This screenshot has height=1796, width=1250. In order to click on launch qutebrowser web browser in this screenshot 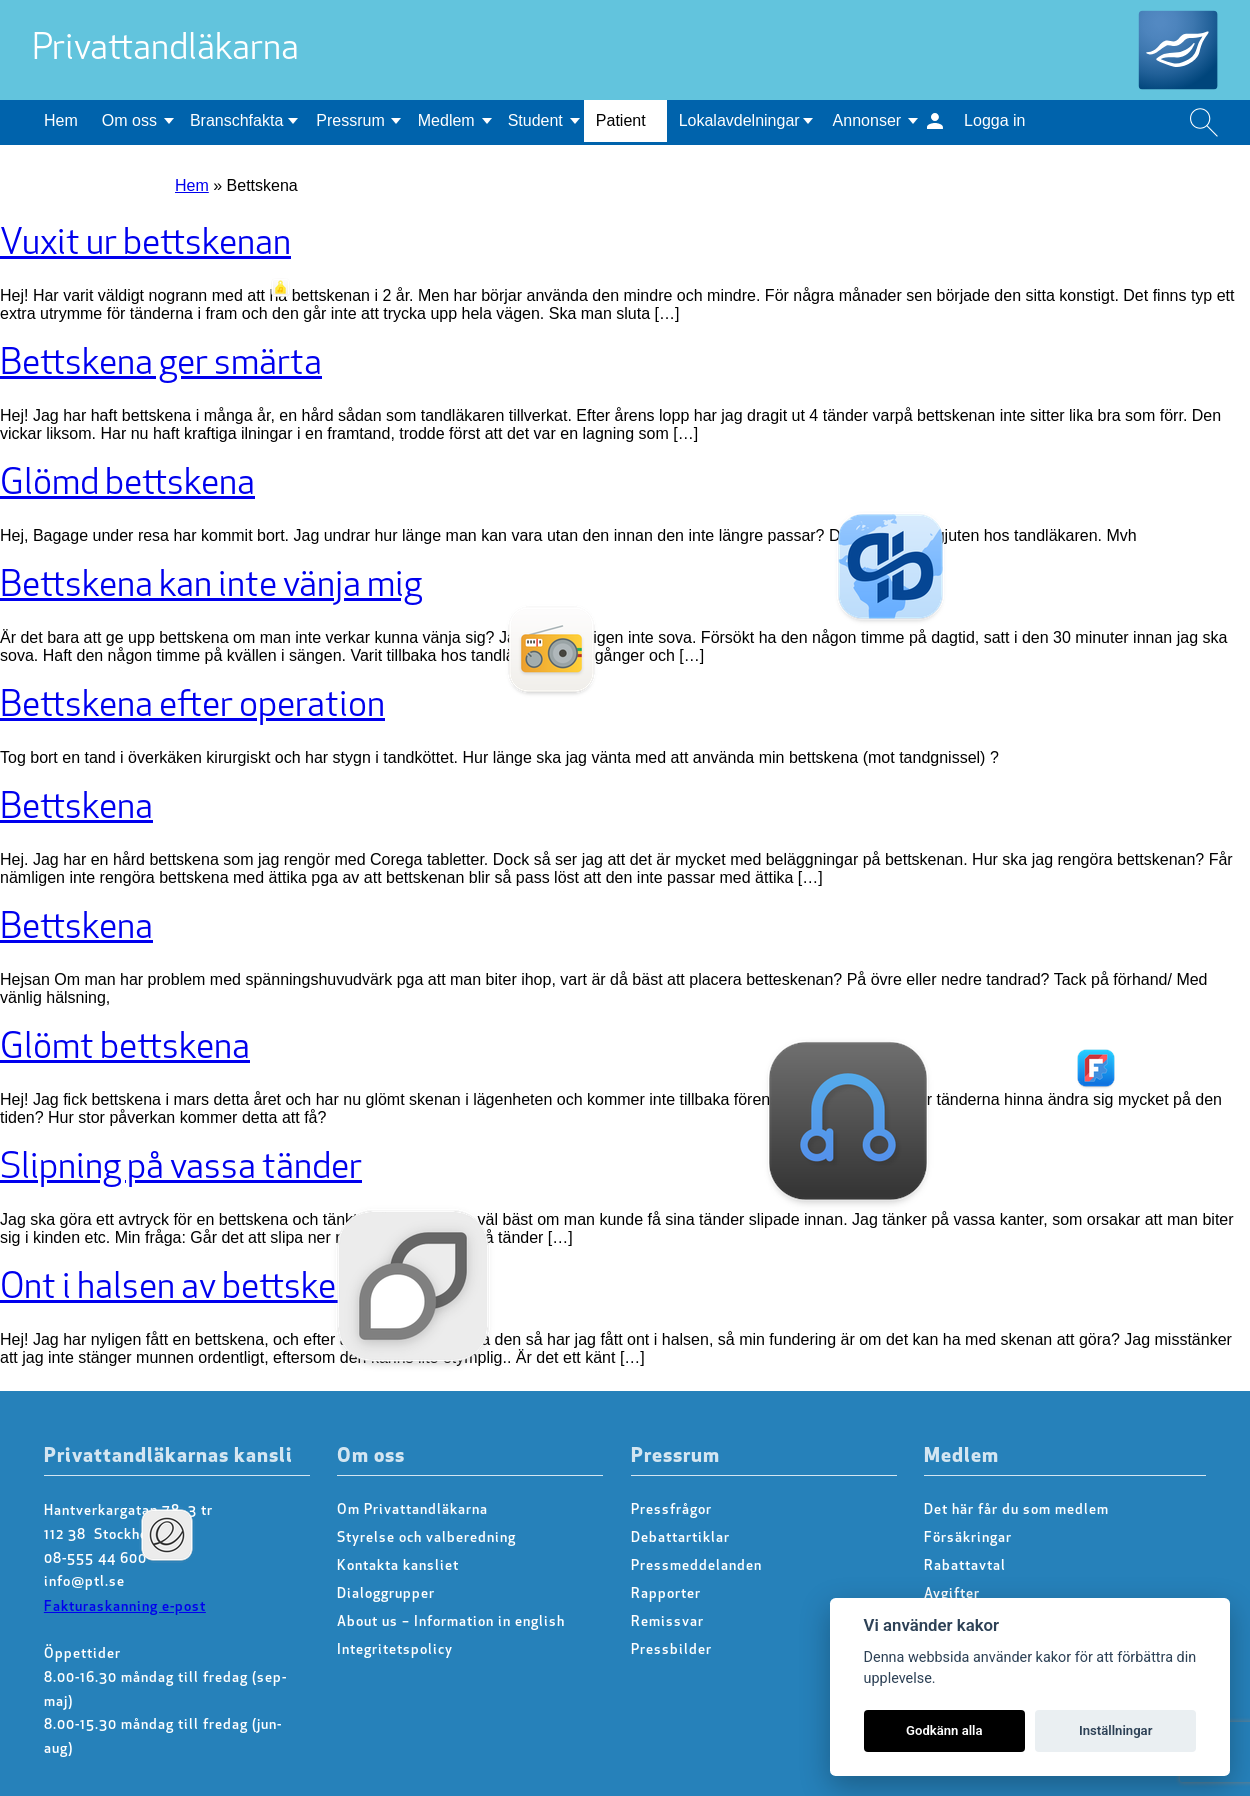, I will do `click(890, 566)`.